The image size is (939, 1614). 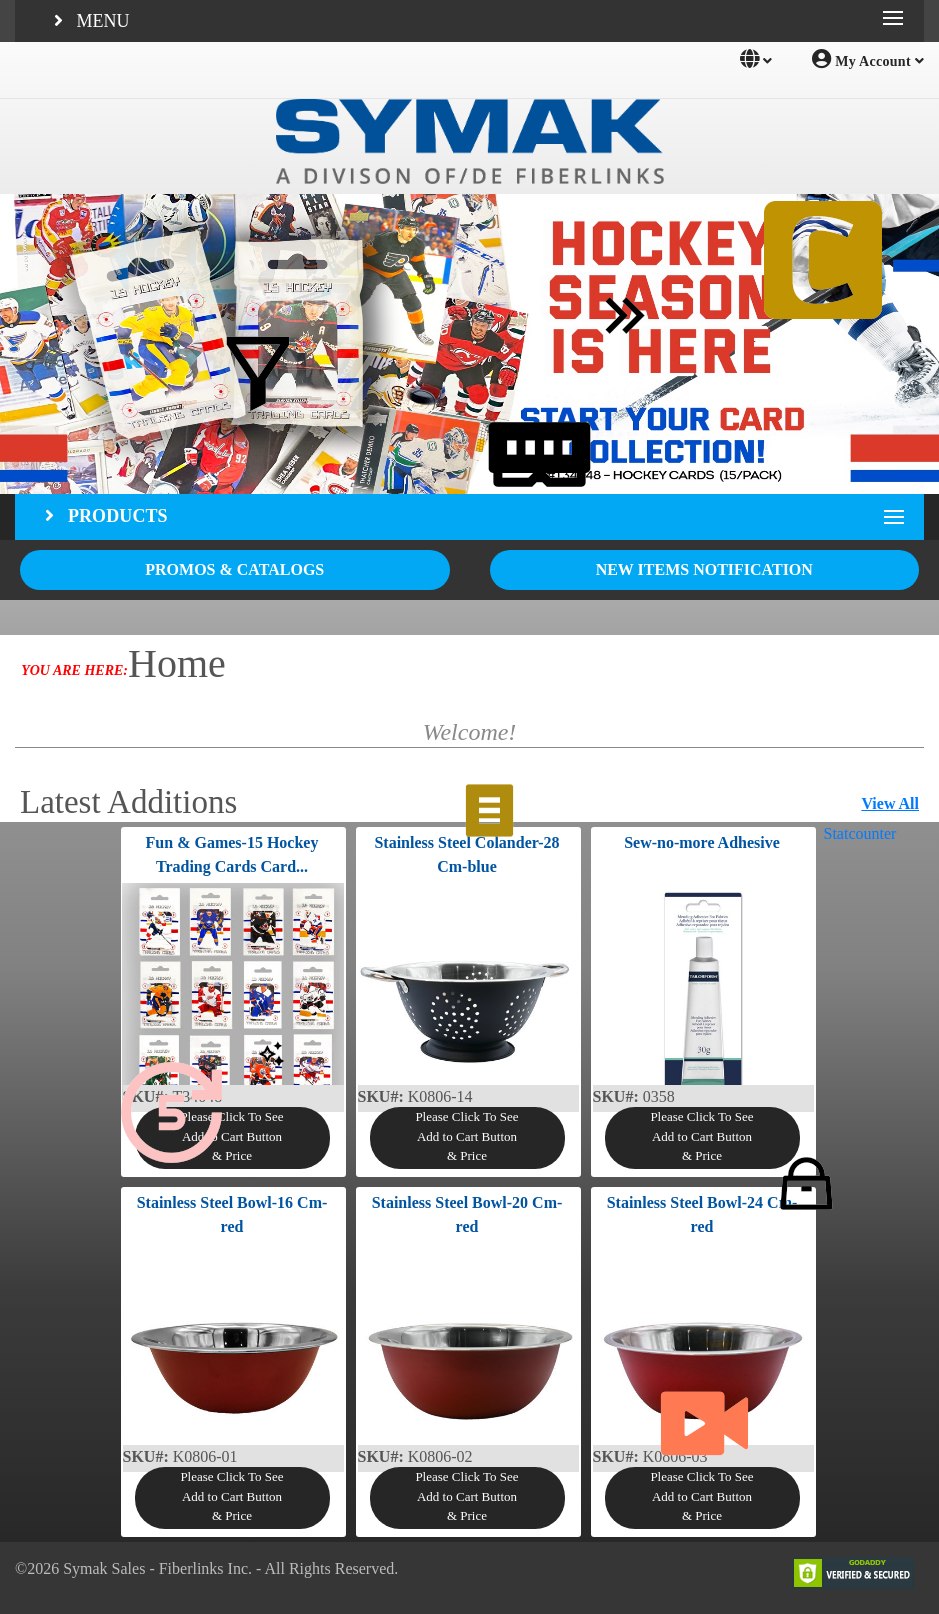 What do you see at coordinates (704, 1423) in the screenshot?
I see `start a live video broadcast` at bounding box center [704, 1423].